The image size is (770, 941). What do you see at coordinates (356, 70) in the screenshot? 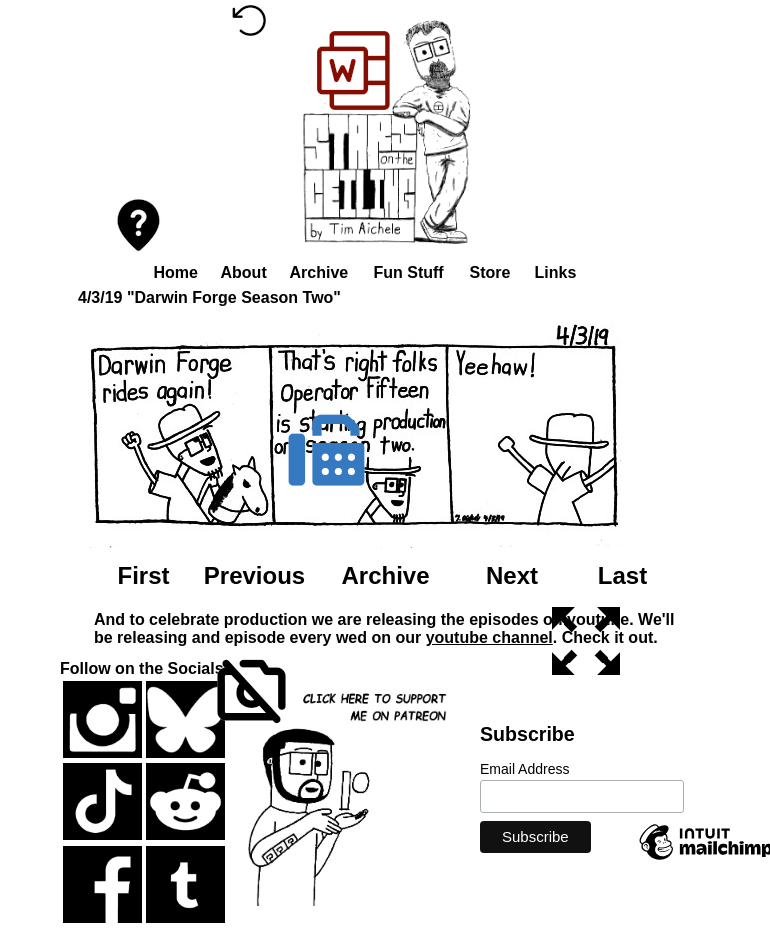
I see `open Microsoft Word` at bounding box center [356, 70].